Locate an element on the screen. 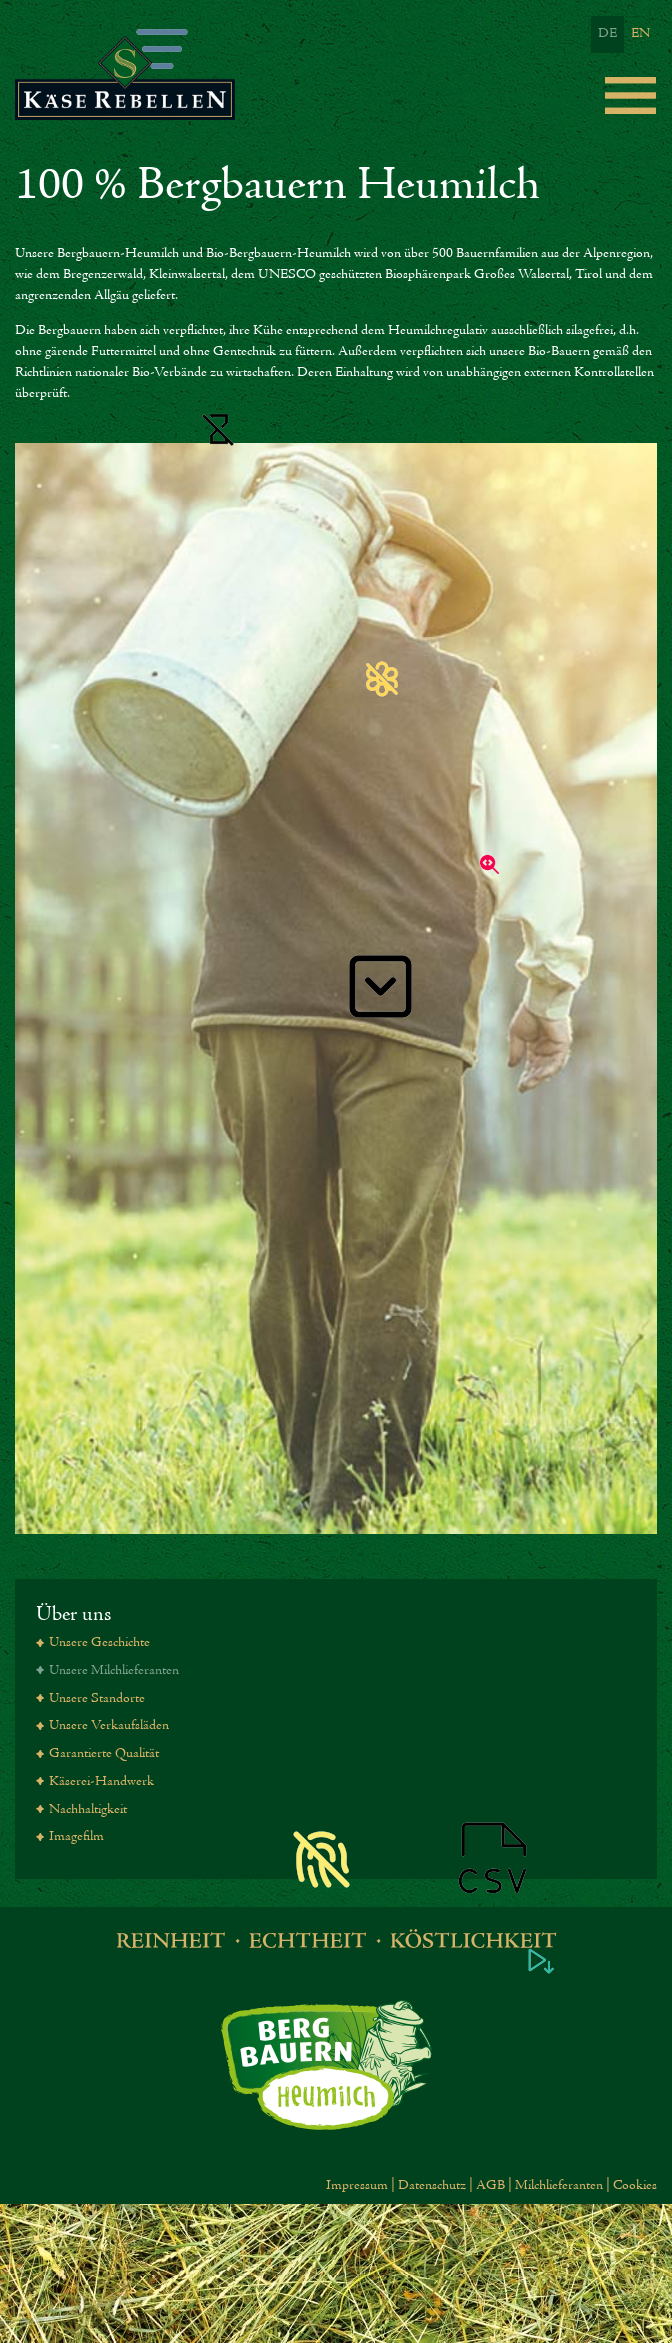  filter list or search results is located at coordinates (162, 49).